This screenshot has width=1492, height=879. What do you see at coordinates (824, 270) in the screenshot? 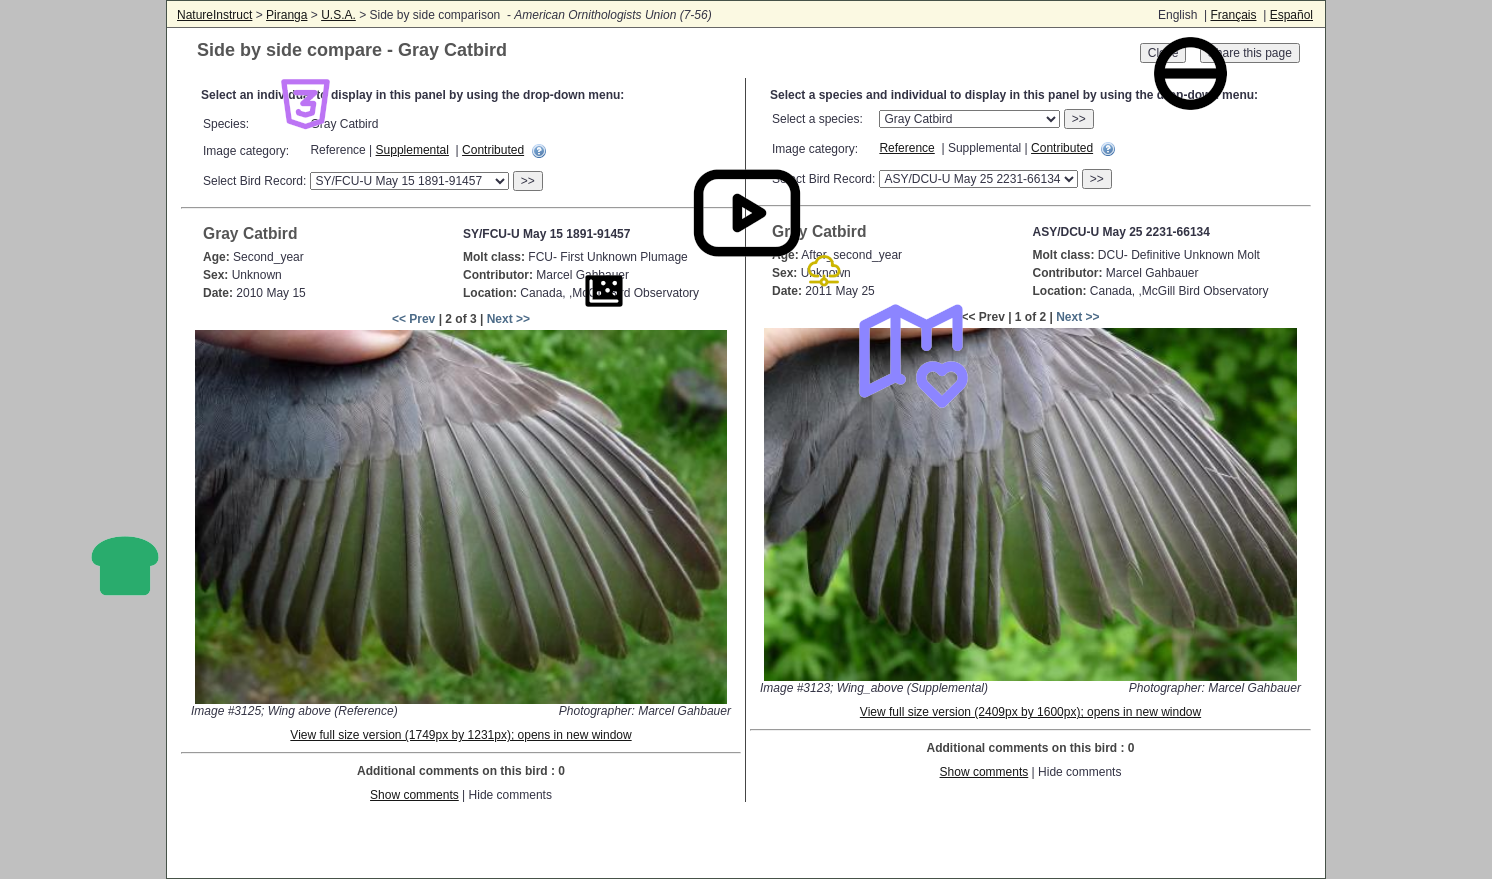
I see `access cloud network settings` at bounding box center [824, 270].